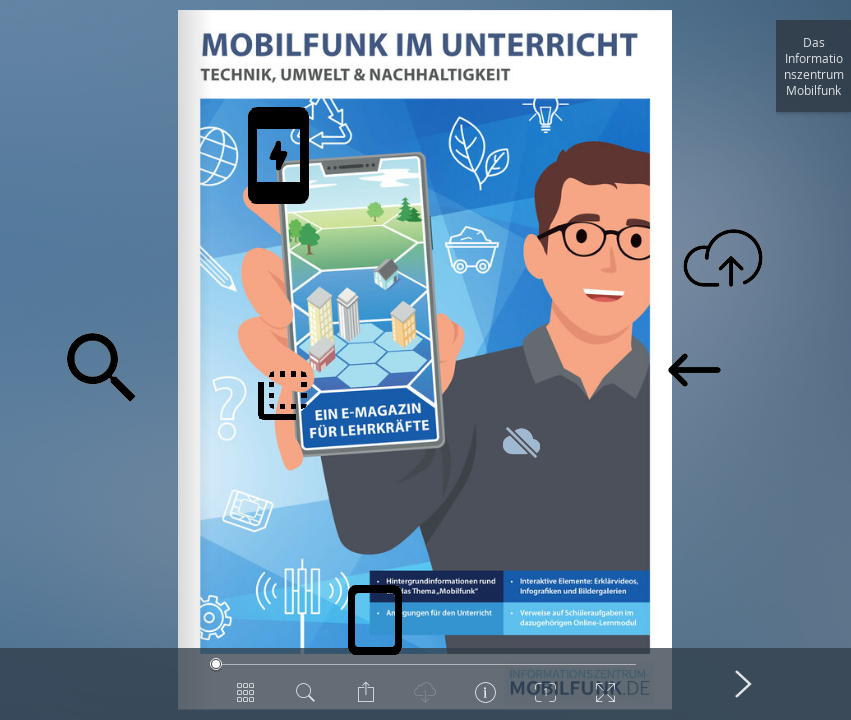  Describe the element at coordinates (723, 258) in the screenshot. I see `upload file to cloud storage` at that location.